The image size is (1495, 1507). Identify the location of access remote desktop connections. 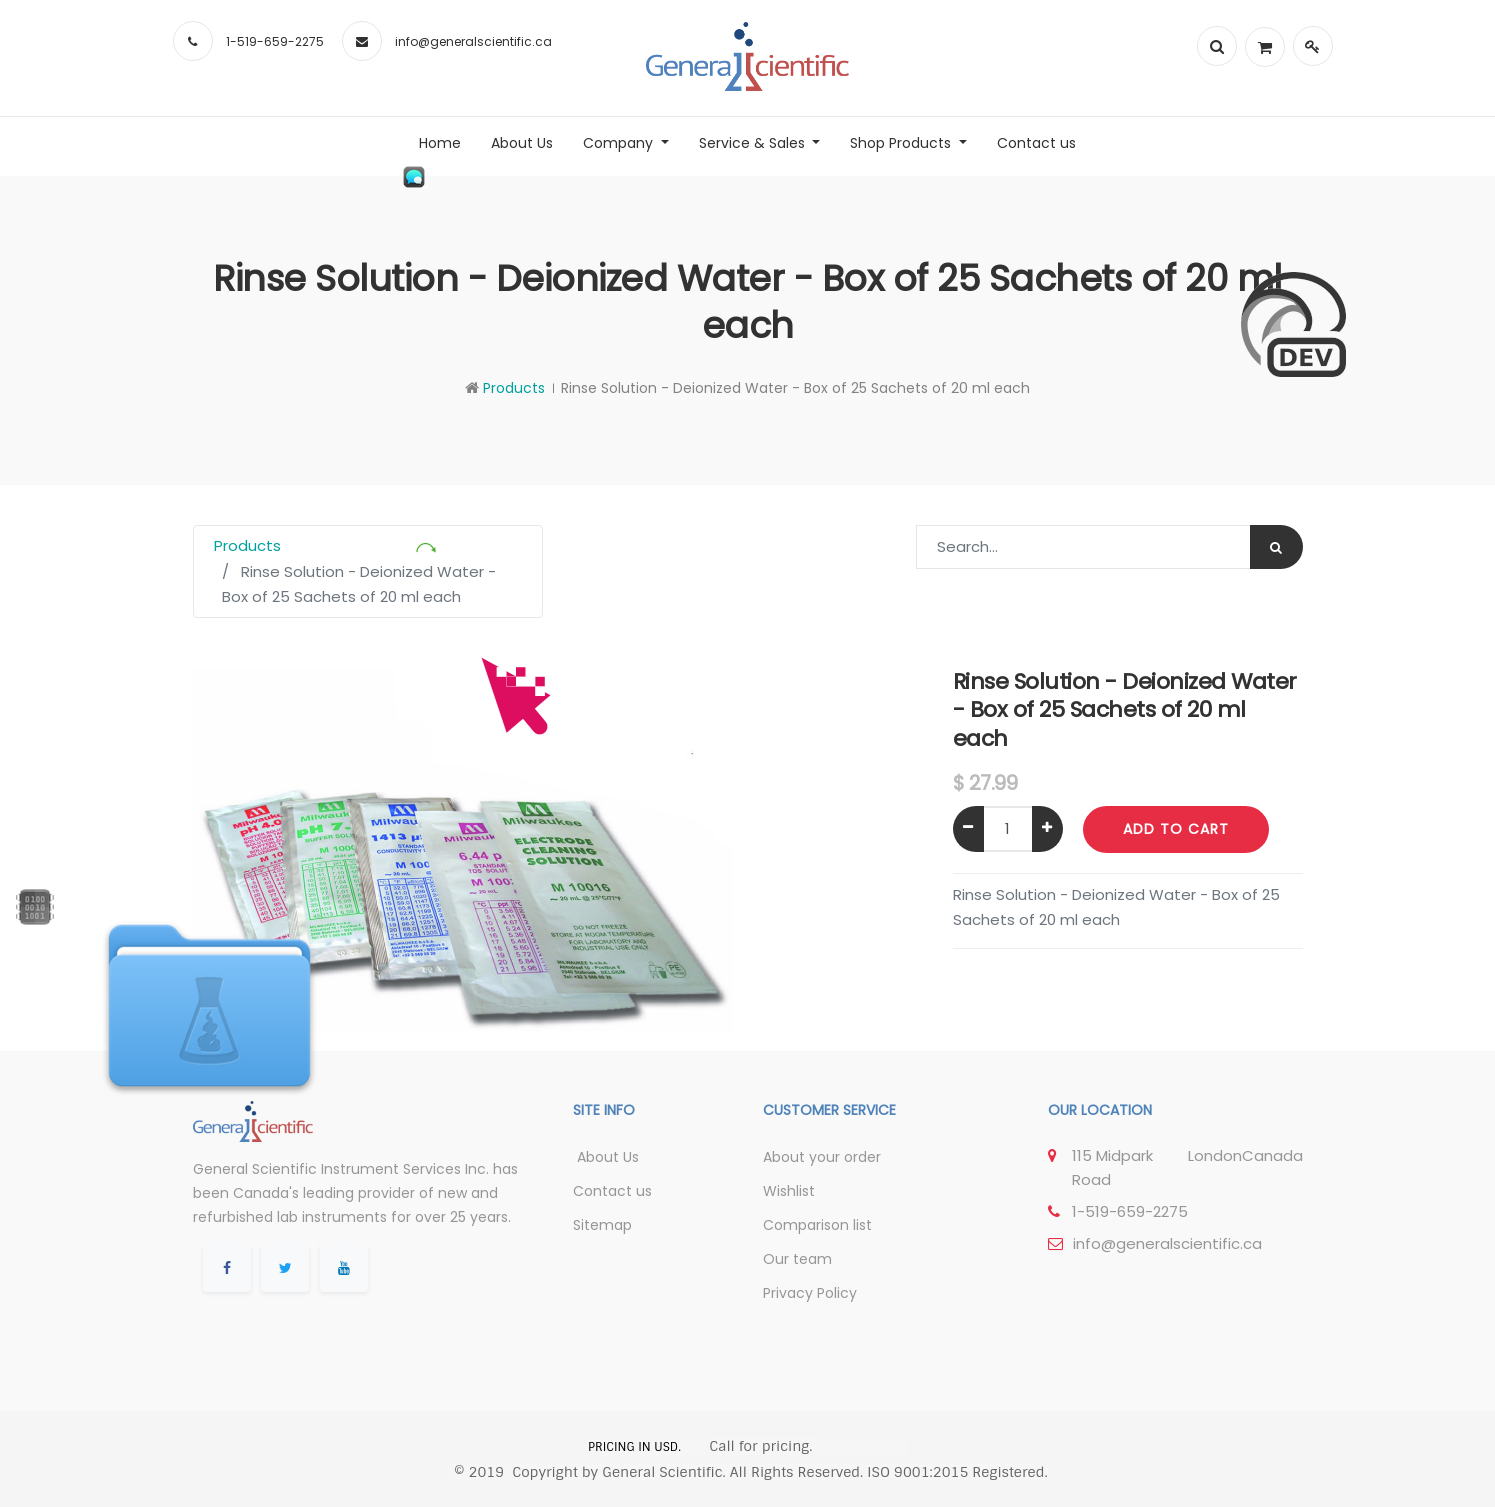
(516, 696).